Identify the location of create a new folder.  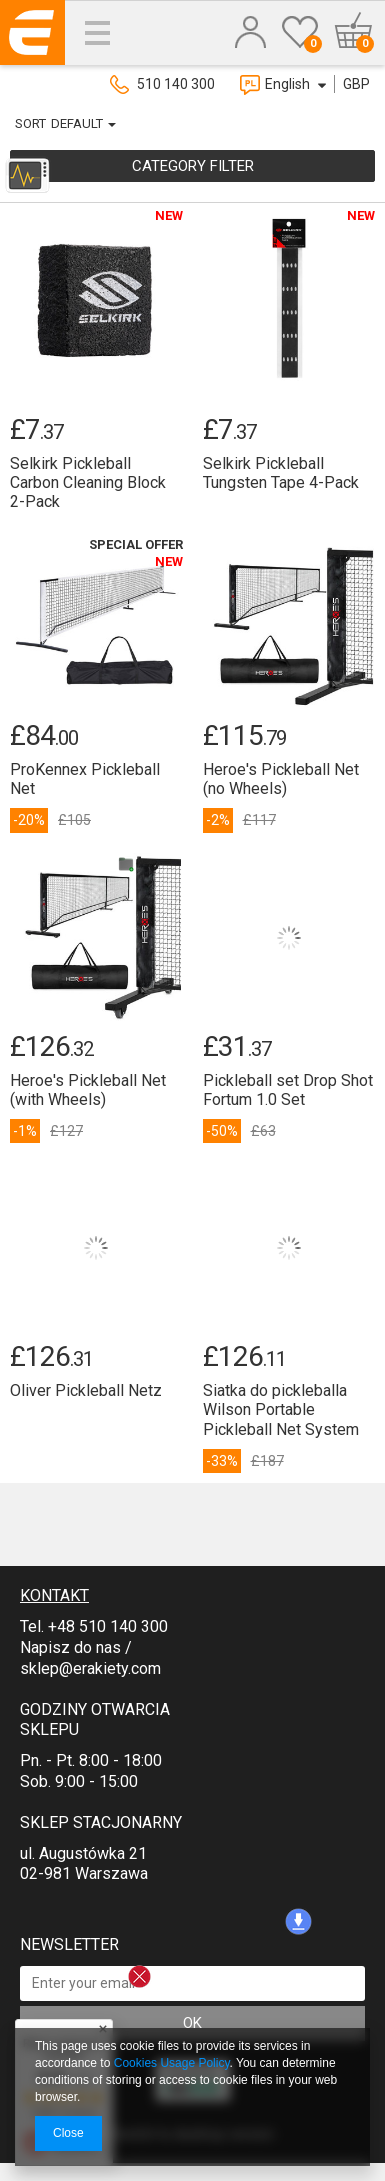
(126, 864).